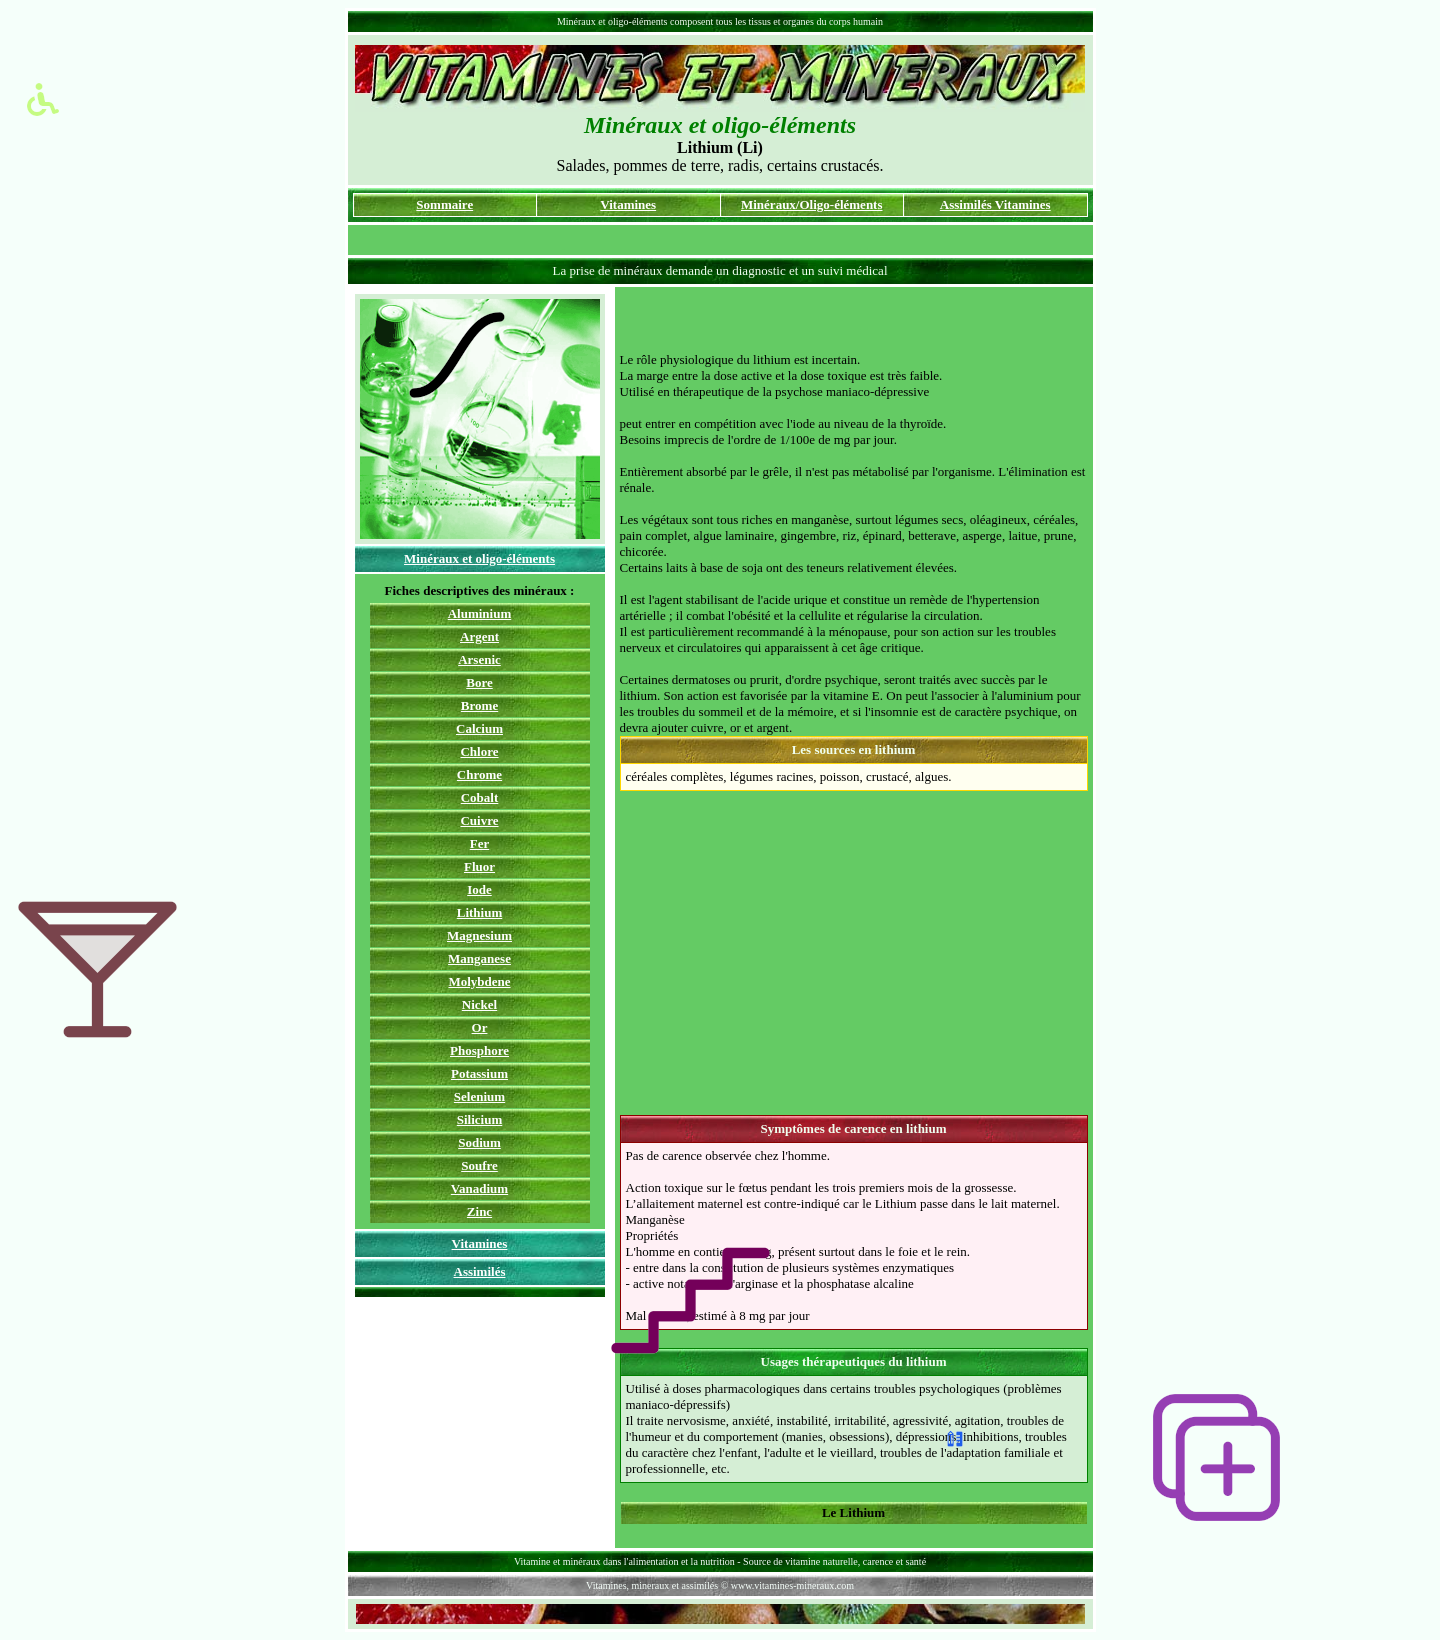  What do you see at coordinates (690, 1300) in the screenshot?
I see `navigate to stairs or level changes` at bounding box center [690, 1300].